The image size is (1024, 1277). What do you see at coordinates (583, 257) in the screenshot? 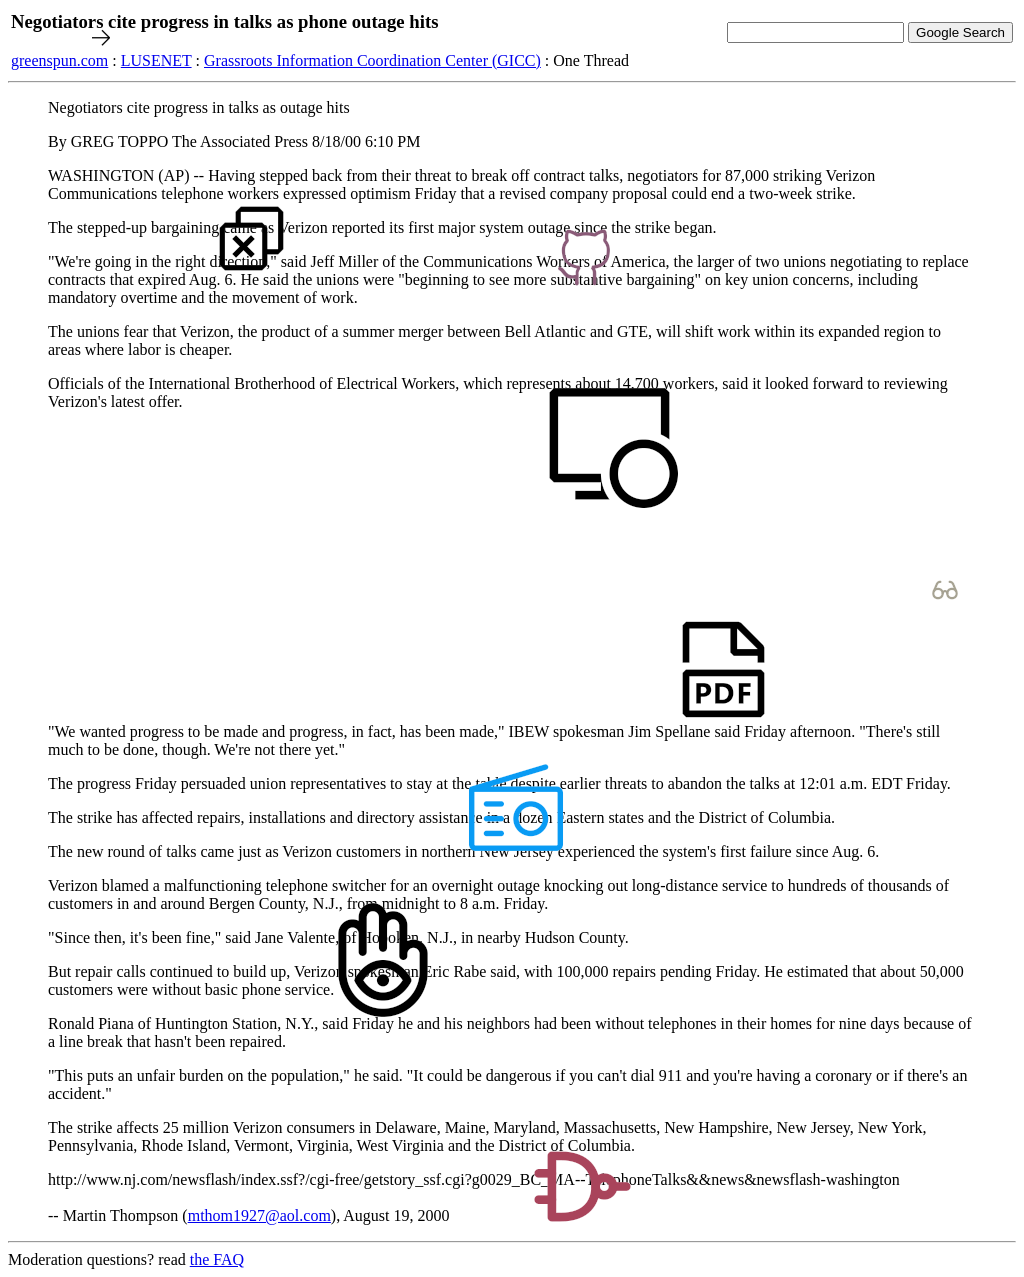
I see `open github repository` at bounding box center [583, 257].